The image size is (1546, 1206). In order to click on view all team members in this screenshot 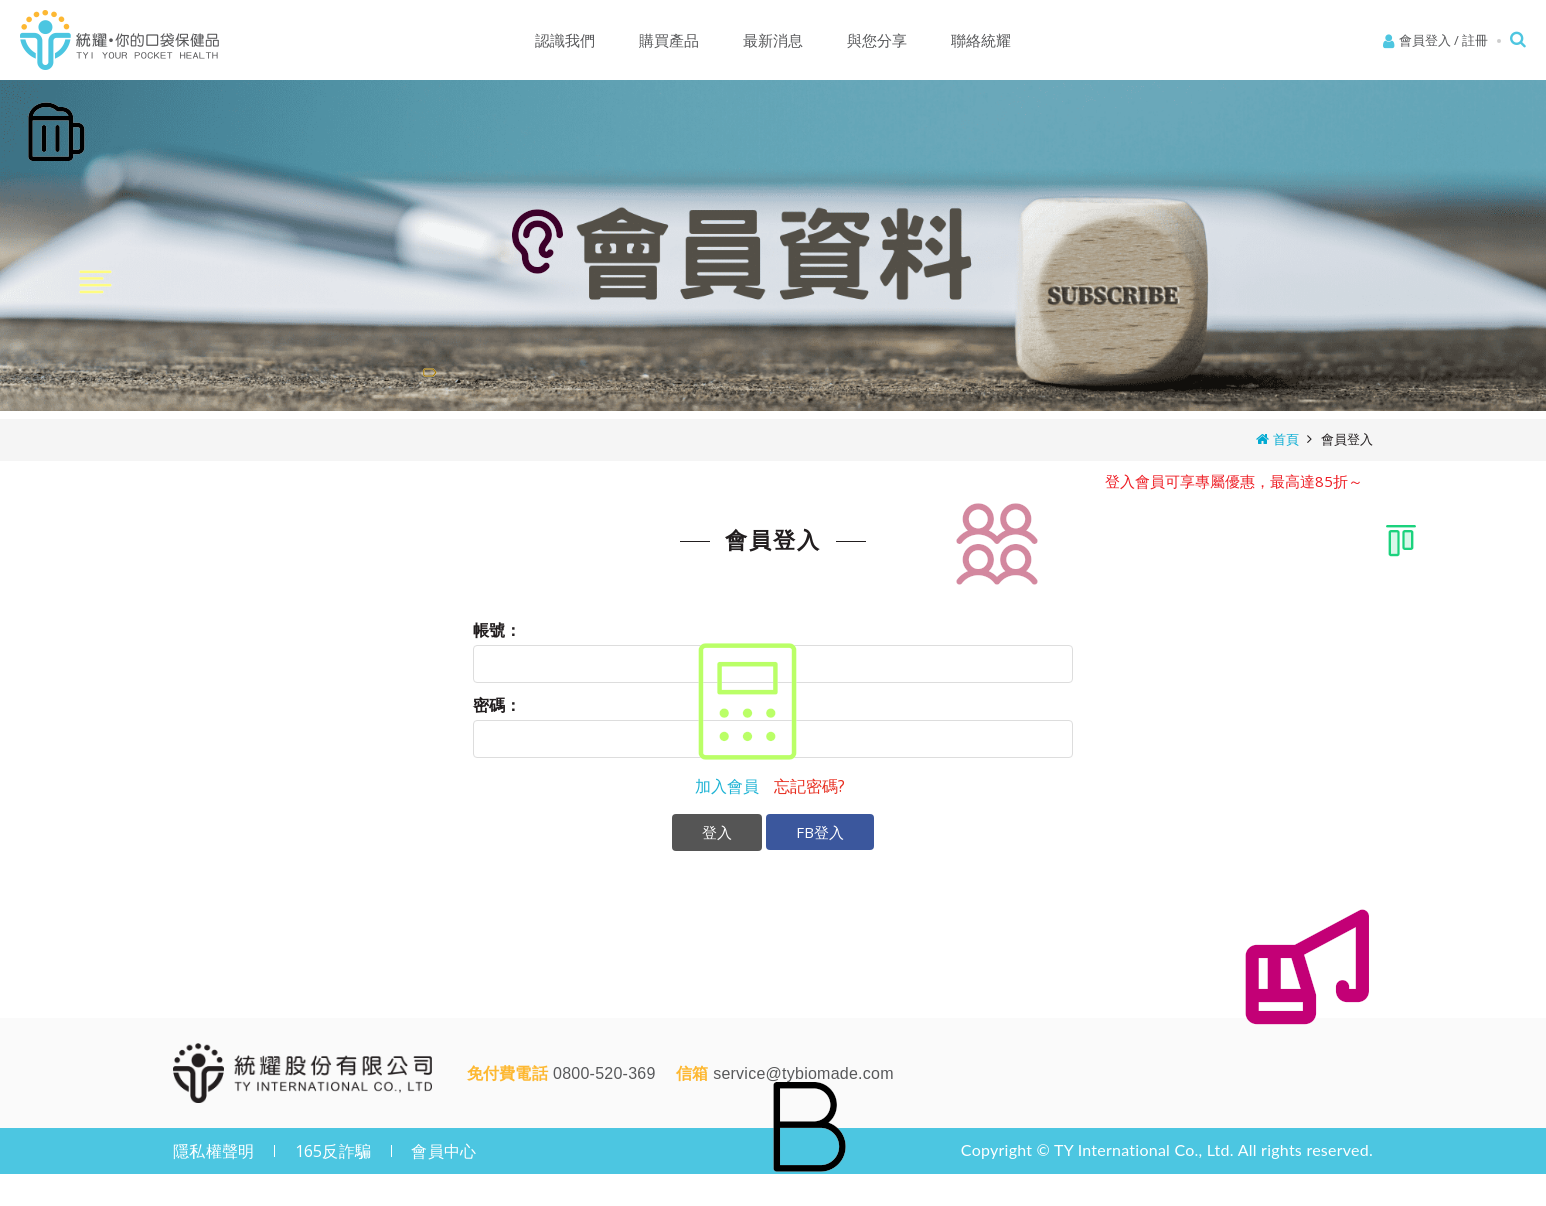, I will do `click(997, 544)`.